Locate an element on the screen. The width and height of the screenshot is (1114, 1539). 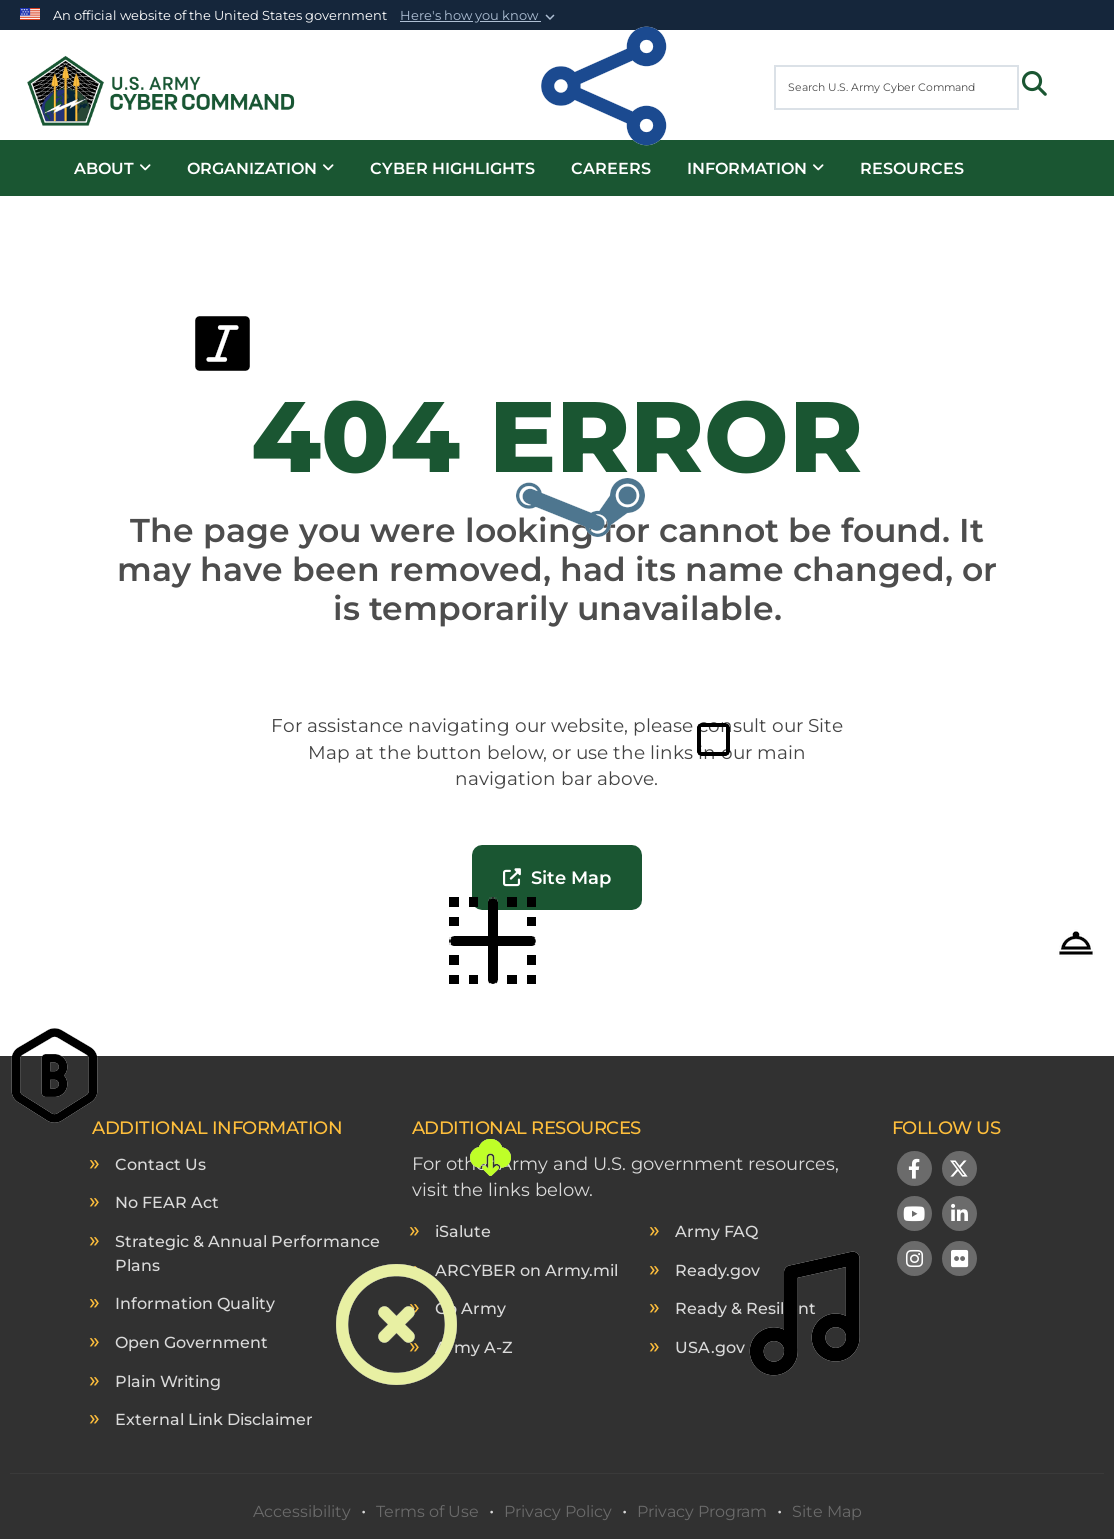
download file from cloud storage is located at coordinates (490, 1157).